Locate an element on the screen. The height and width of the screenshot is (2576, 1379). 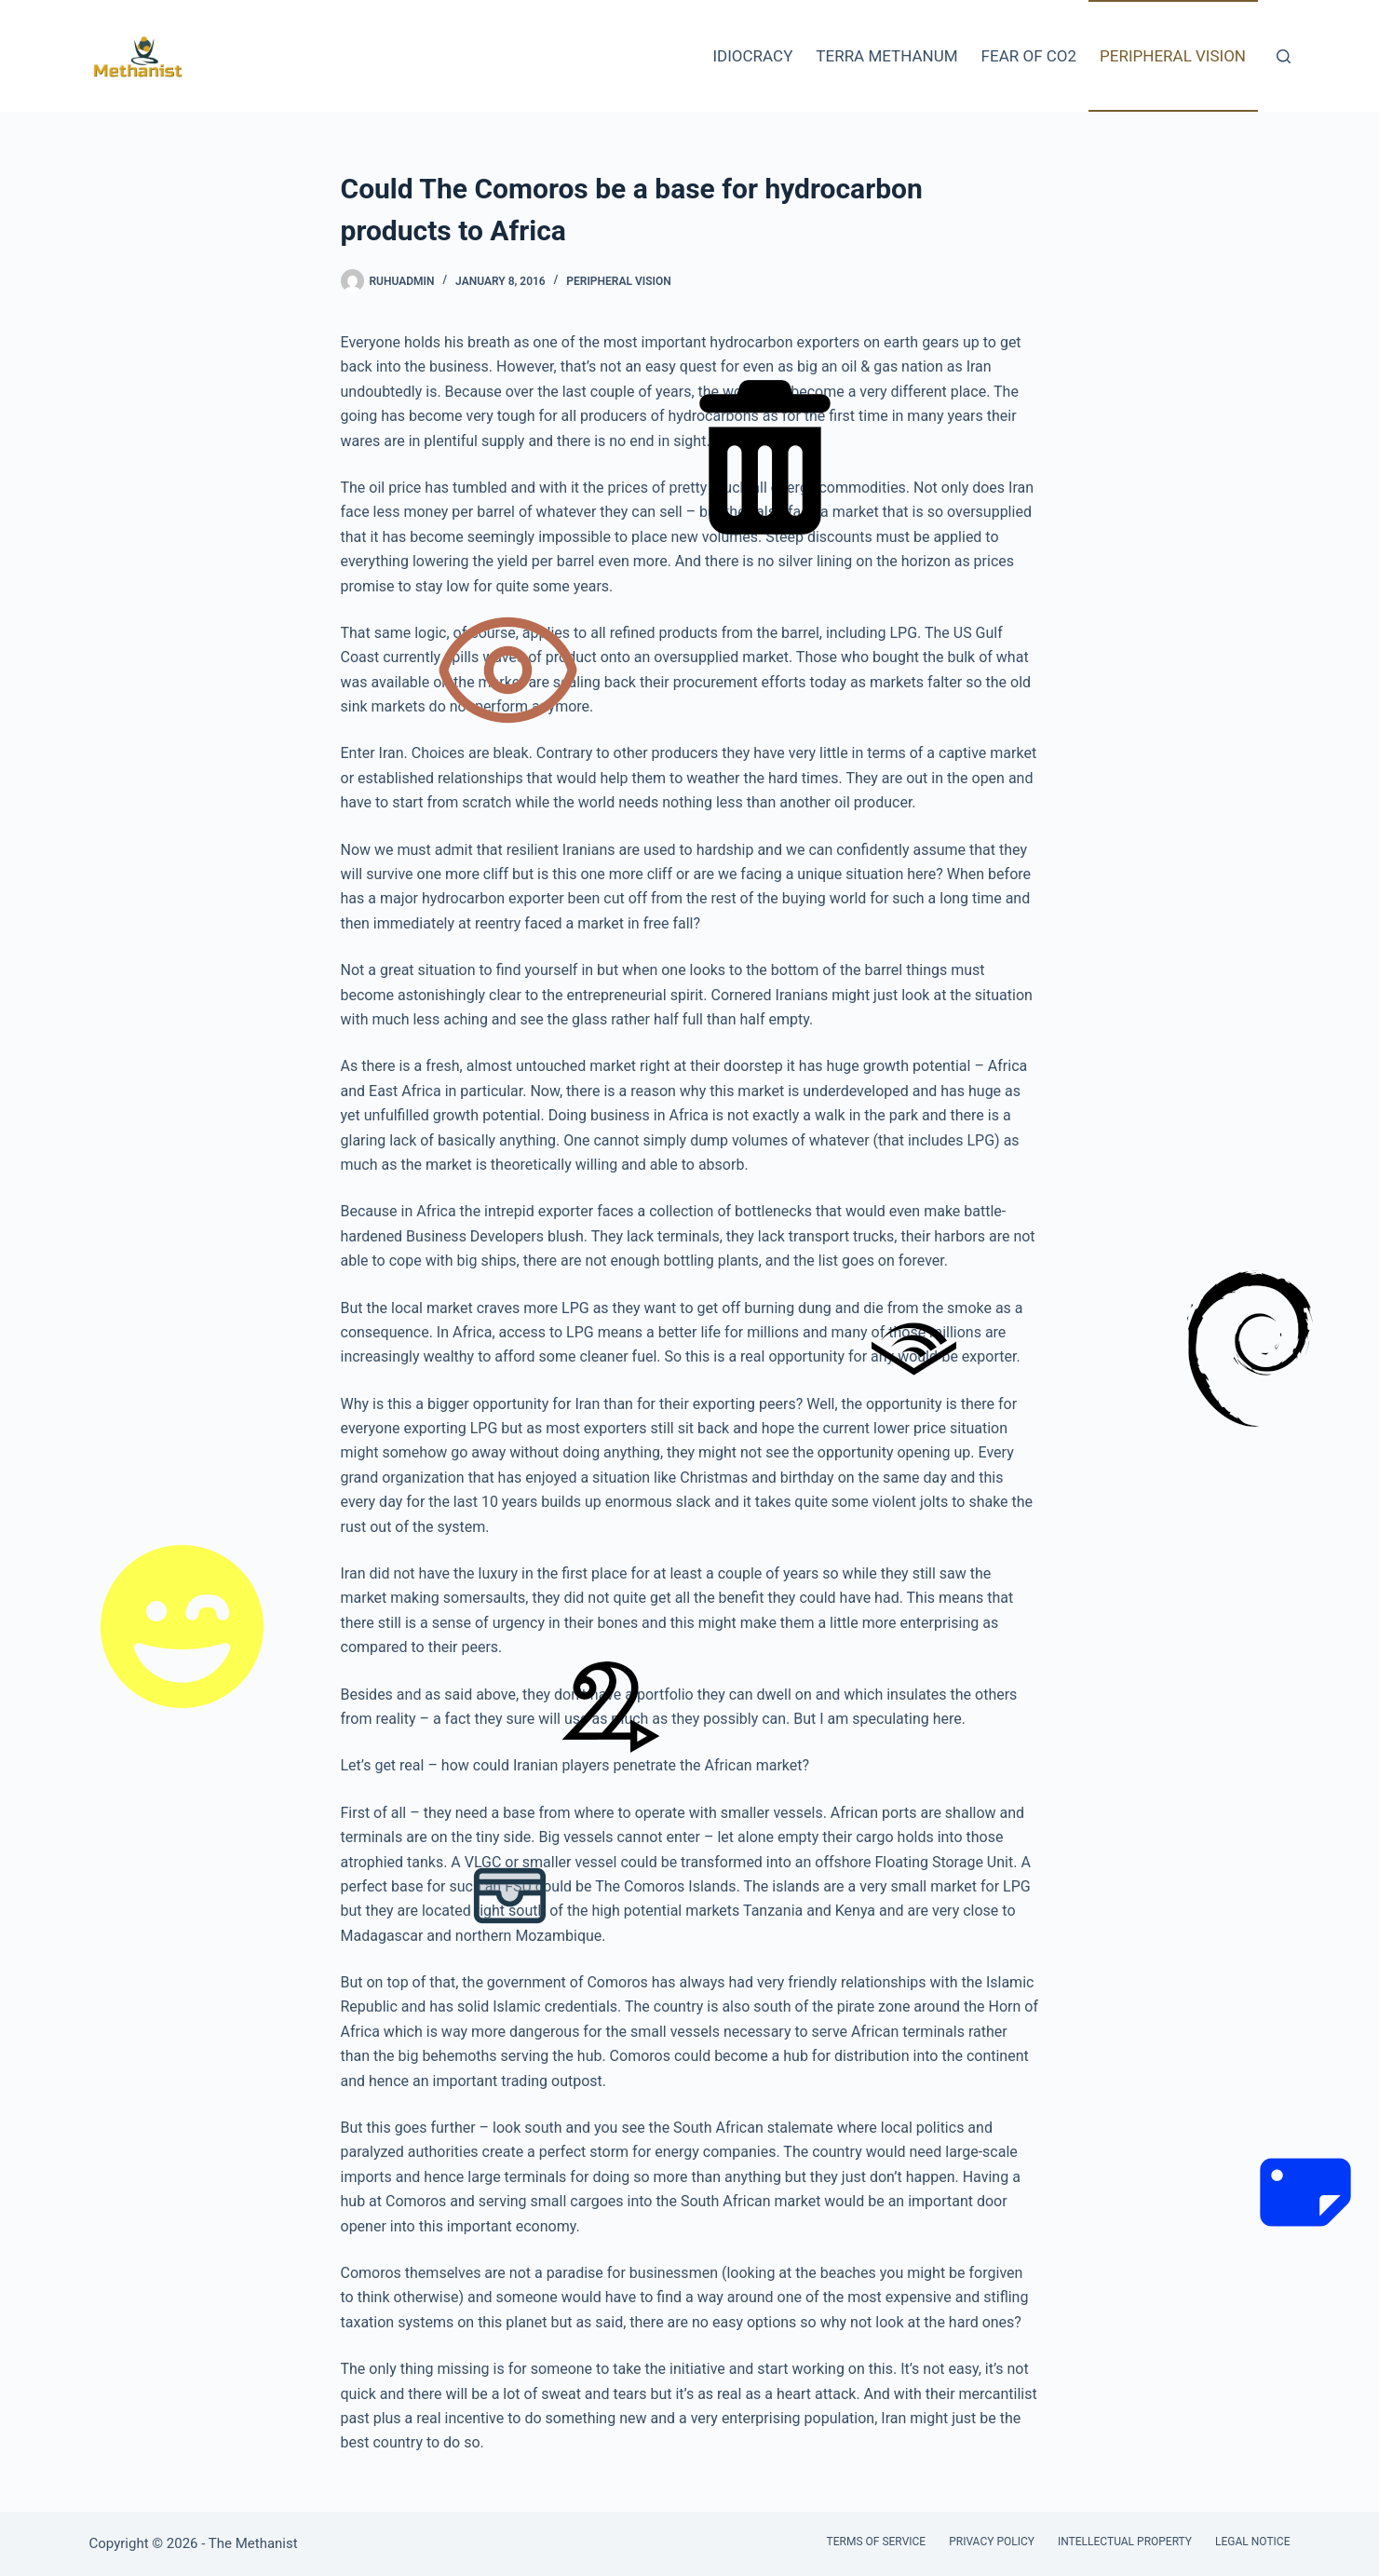
indicates tarp or cover item is located at coordinates (1305, 2192).